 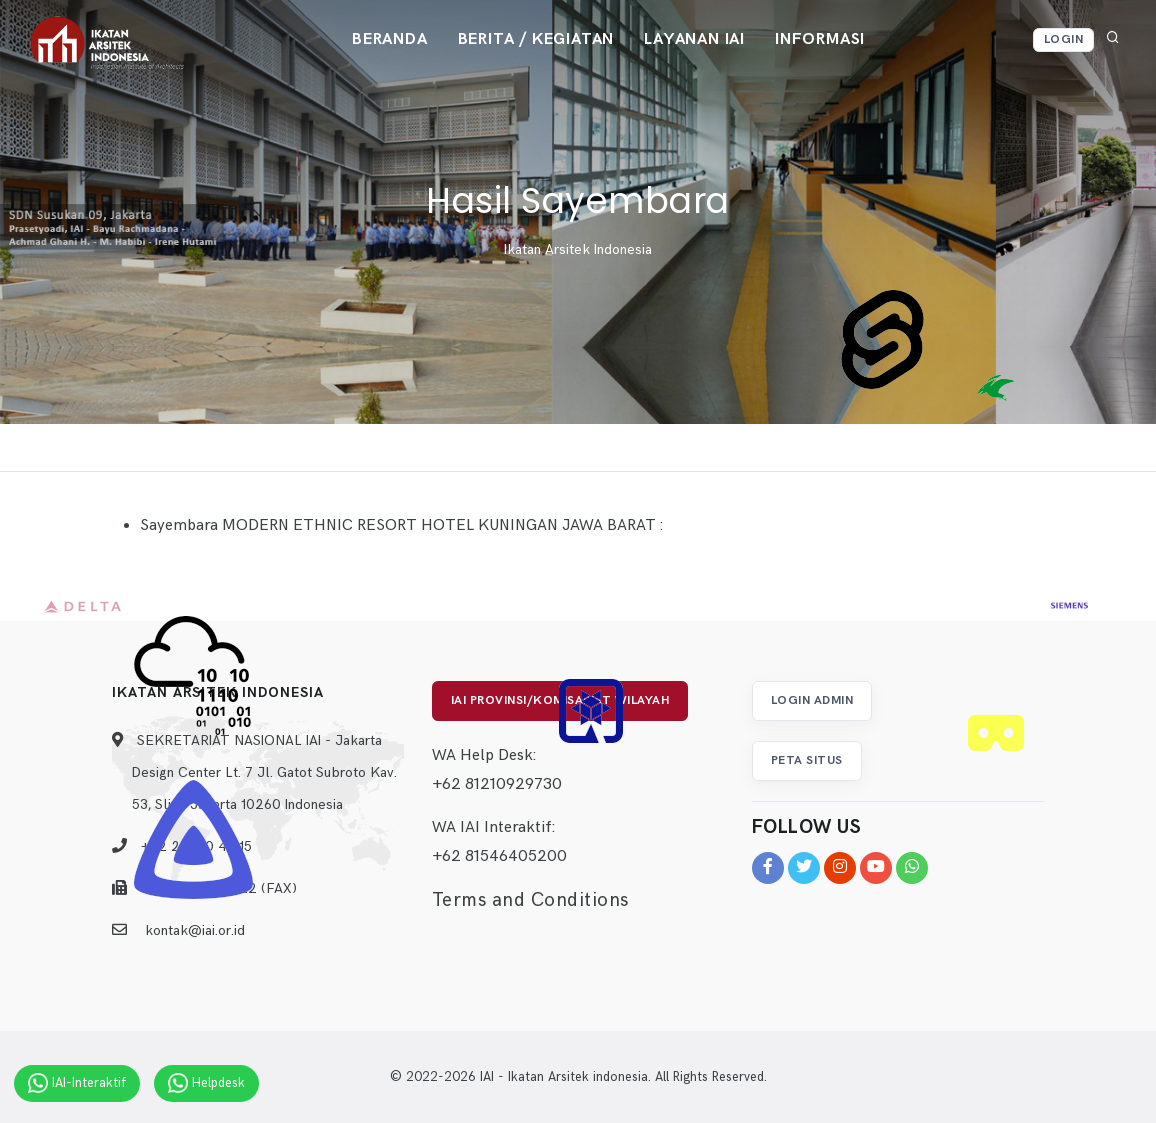 What do you see at coordinates (996, 733) in the screenshot?
I see `google cardboard VR viewer logo` at bounding box center [996, 733].